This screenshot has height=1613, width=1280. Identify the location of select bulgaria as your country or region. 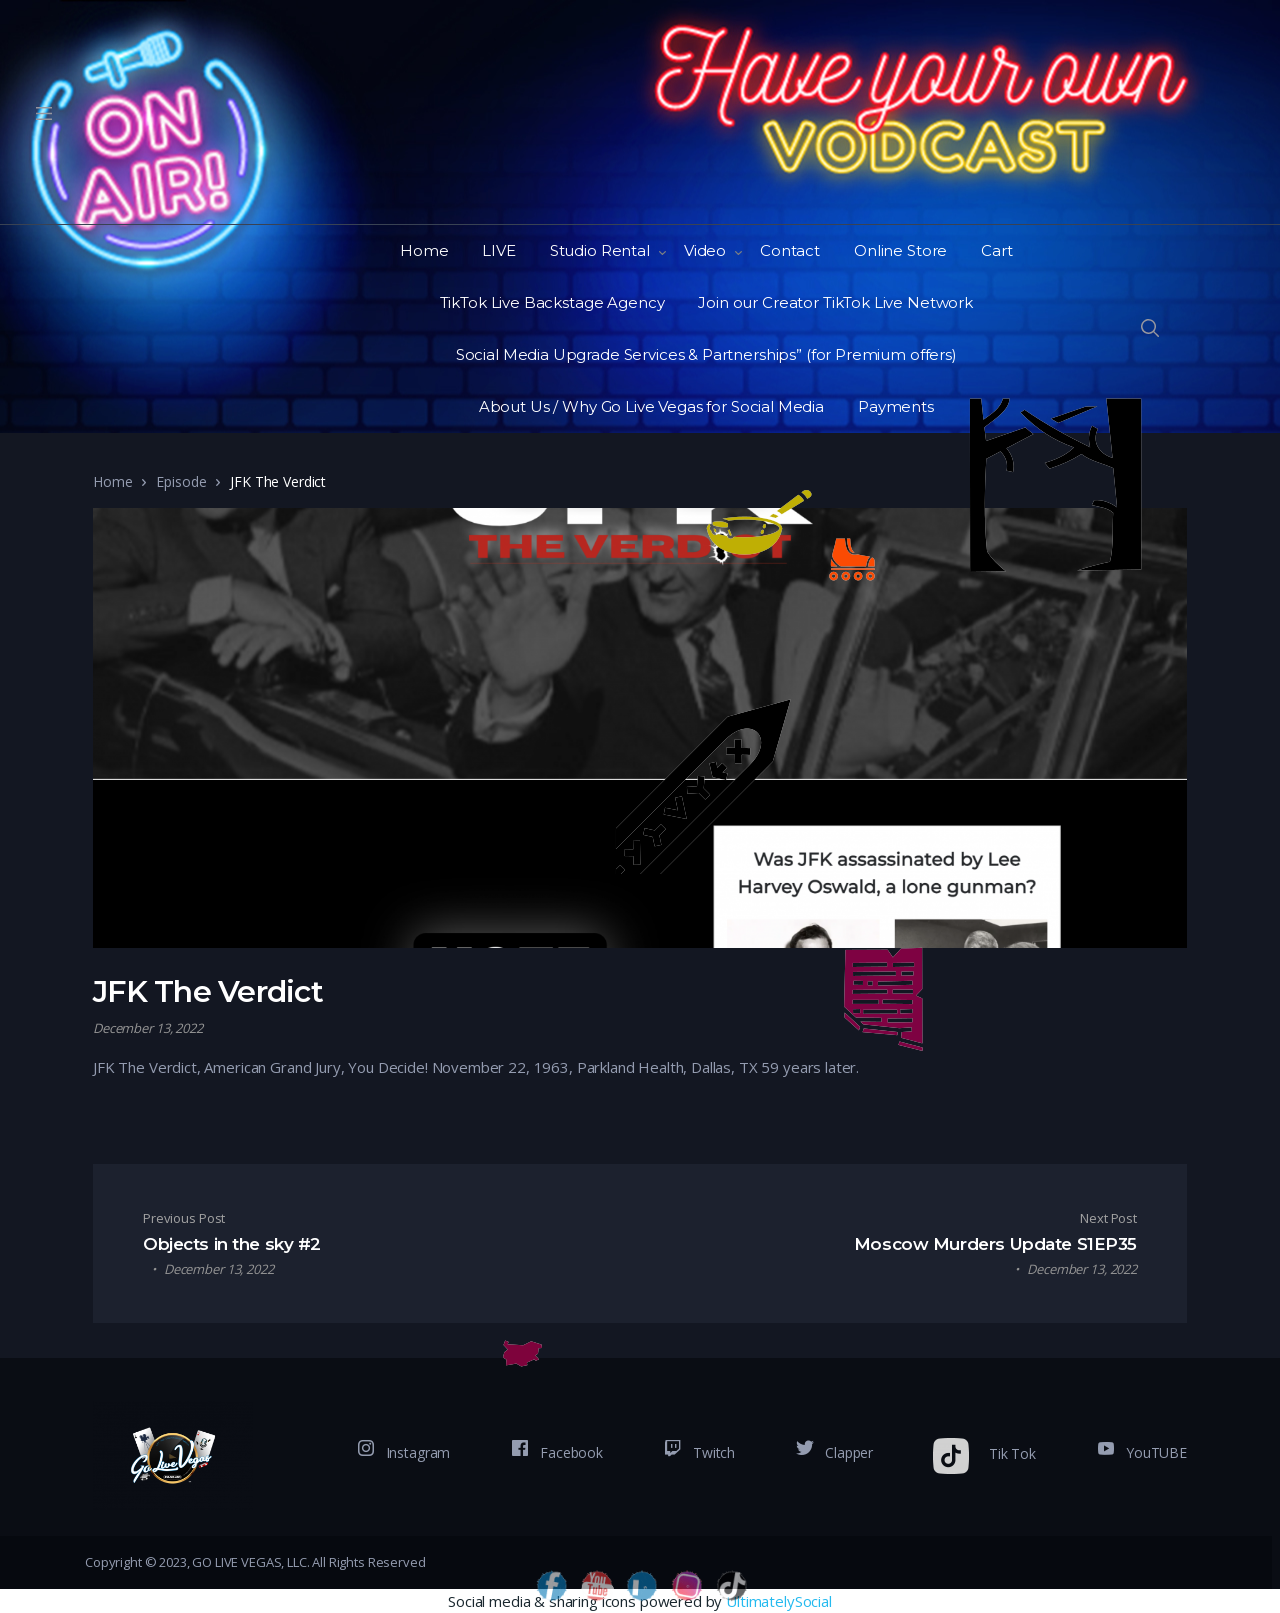
(522, 1353).